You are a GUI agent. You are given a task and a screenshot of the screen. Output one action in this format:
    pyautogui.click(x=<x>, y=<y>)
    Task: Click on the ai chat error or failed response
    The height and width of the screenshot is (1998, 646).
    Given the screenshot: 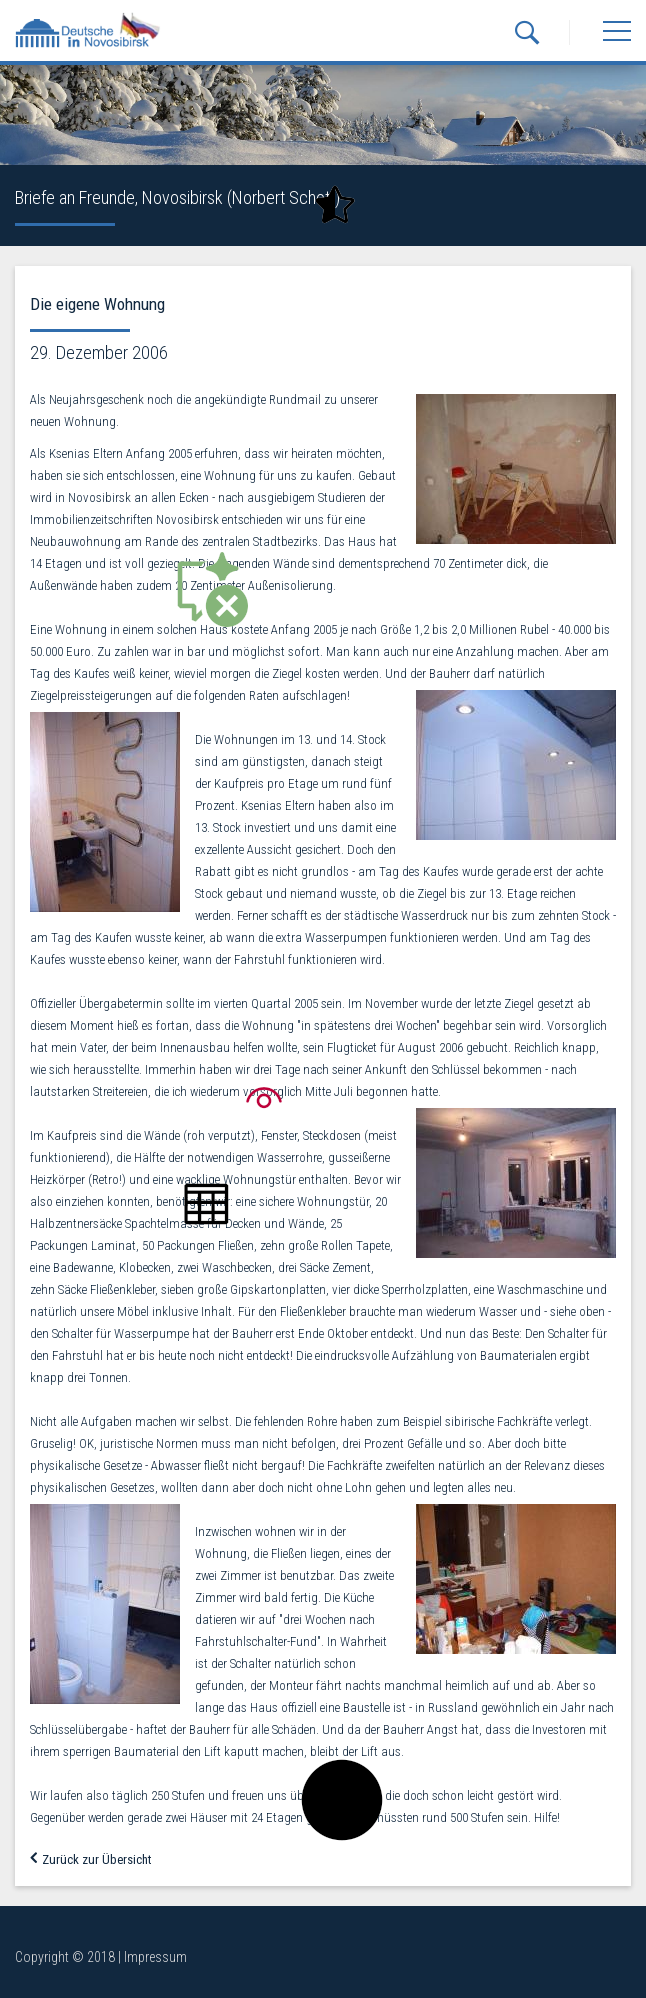 What is the action you would take?
    pyautogui.click(x=210, y=589)
    